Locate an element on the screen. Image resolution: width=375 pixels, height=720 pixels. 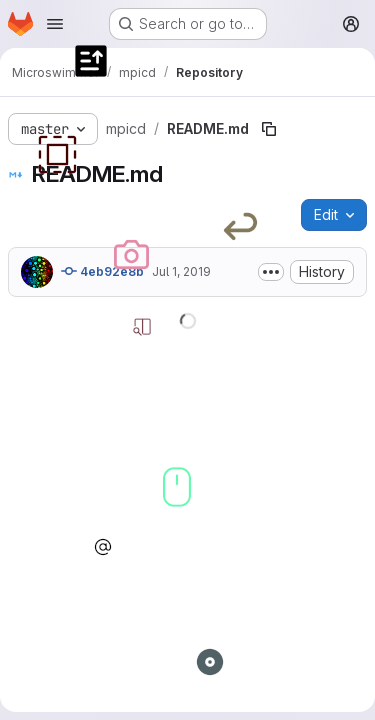
go back to the previous screen is located at coordinates (239, 224).